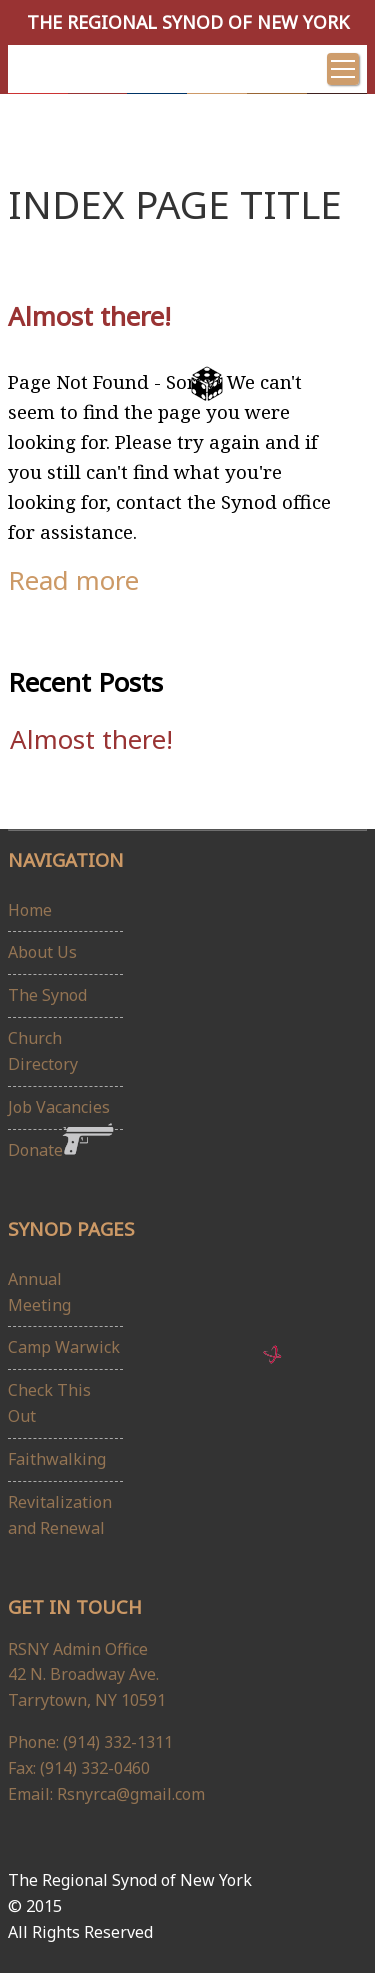  I want to click on roll the dice or take a chance, so click(207, 384).